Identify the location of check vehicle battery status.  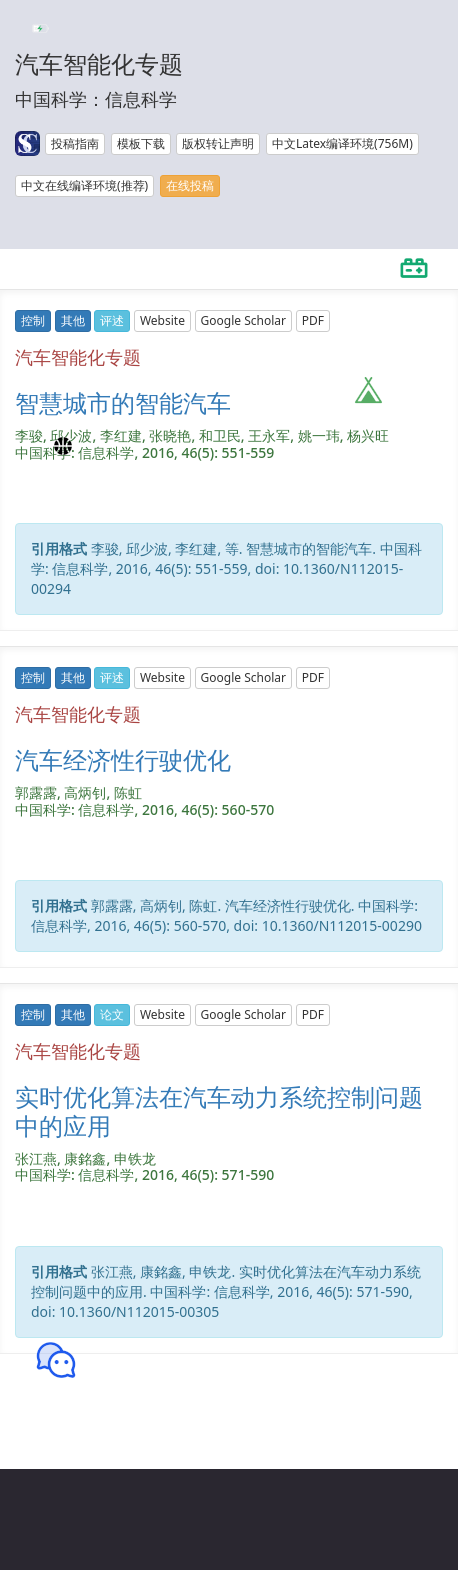
(414, 269).